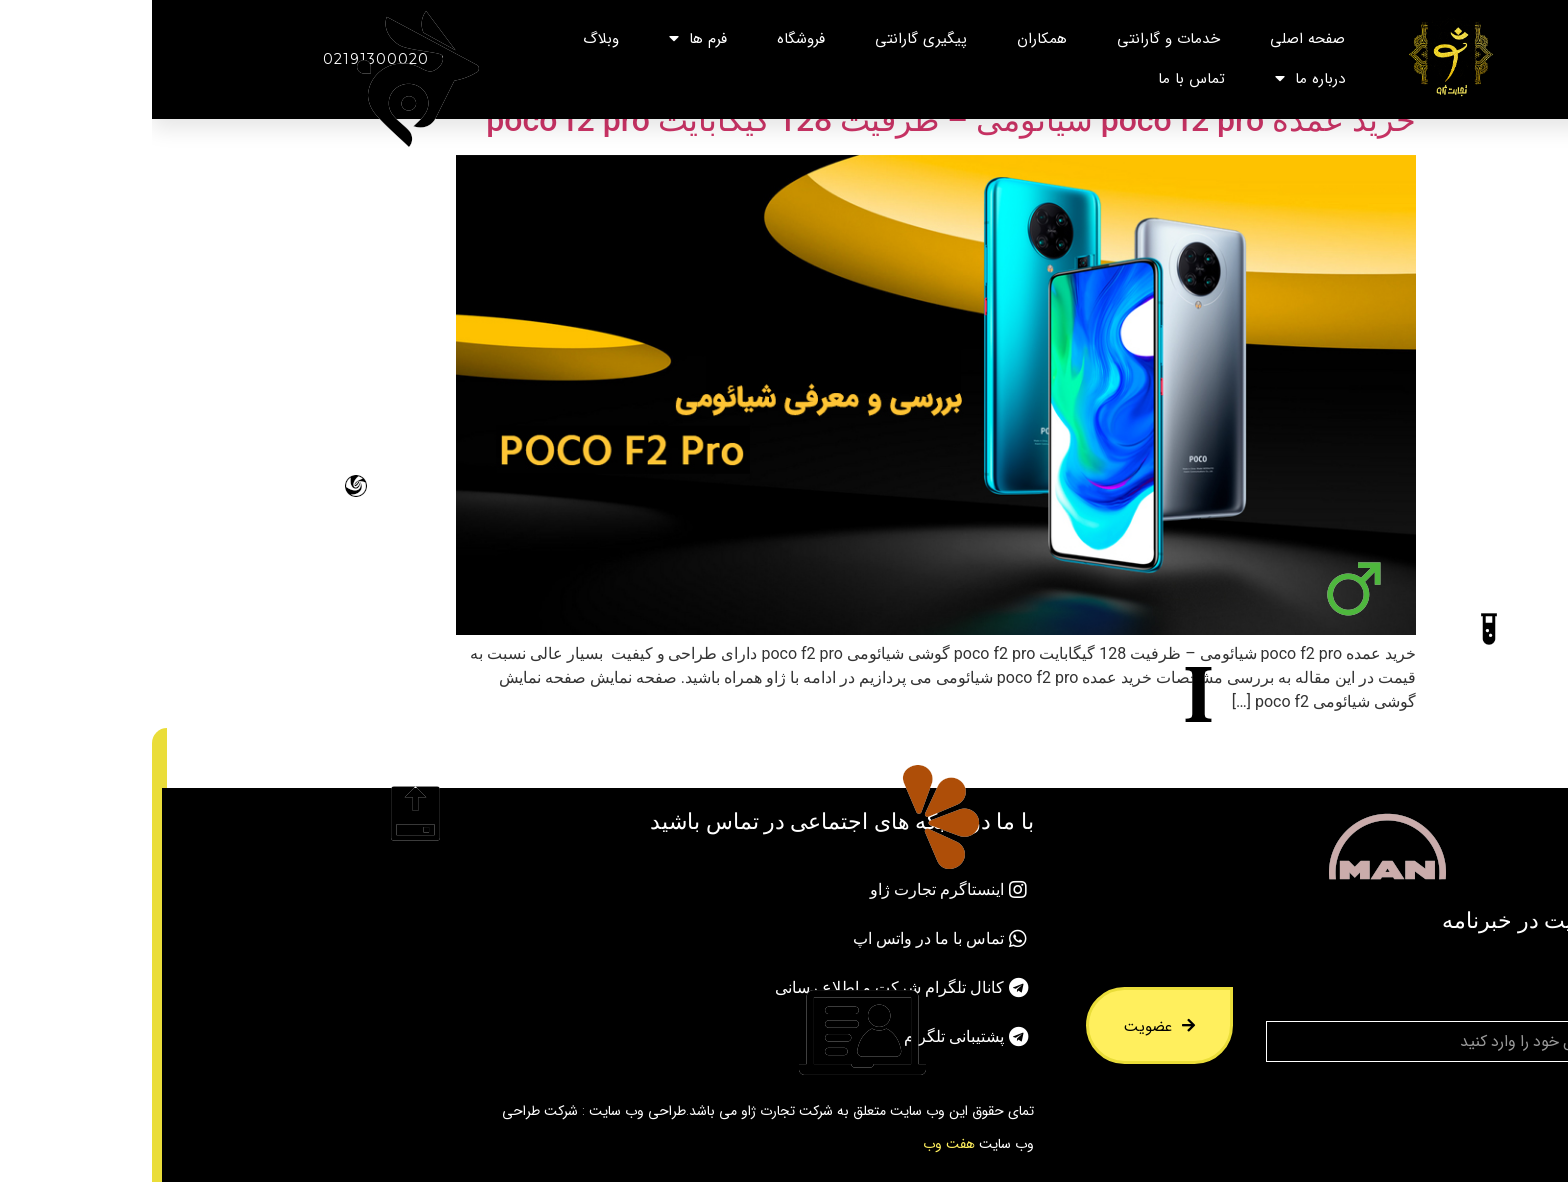 The width and height of the screenshot is (1568, 1182). What do you see at coordinates (1198, 694) in the screenshot?
I see `open instapaper app` at bounding box center [1198, 694].